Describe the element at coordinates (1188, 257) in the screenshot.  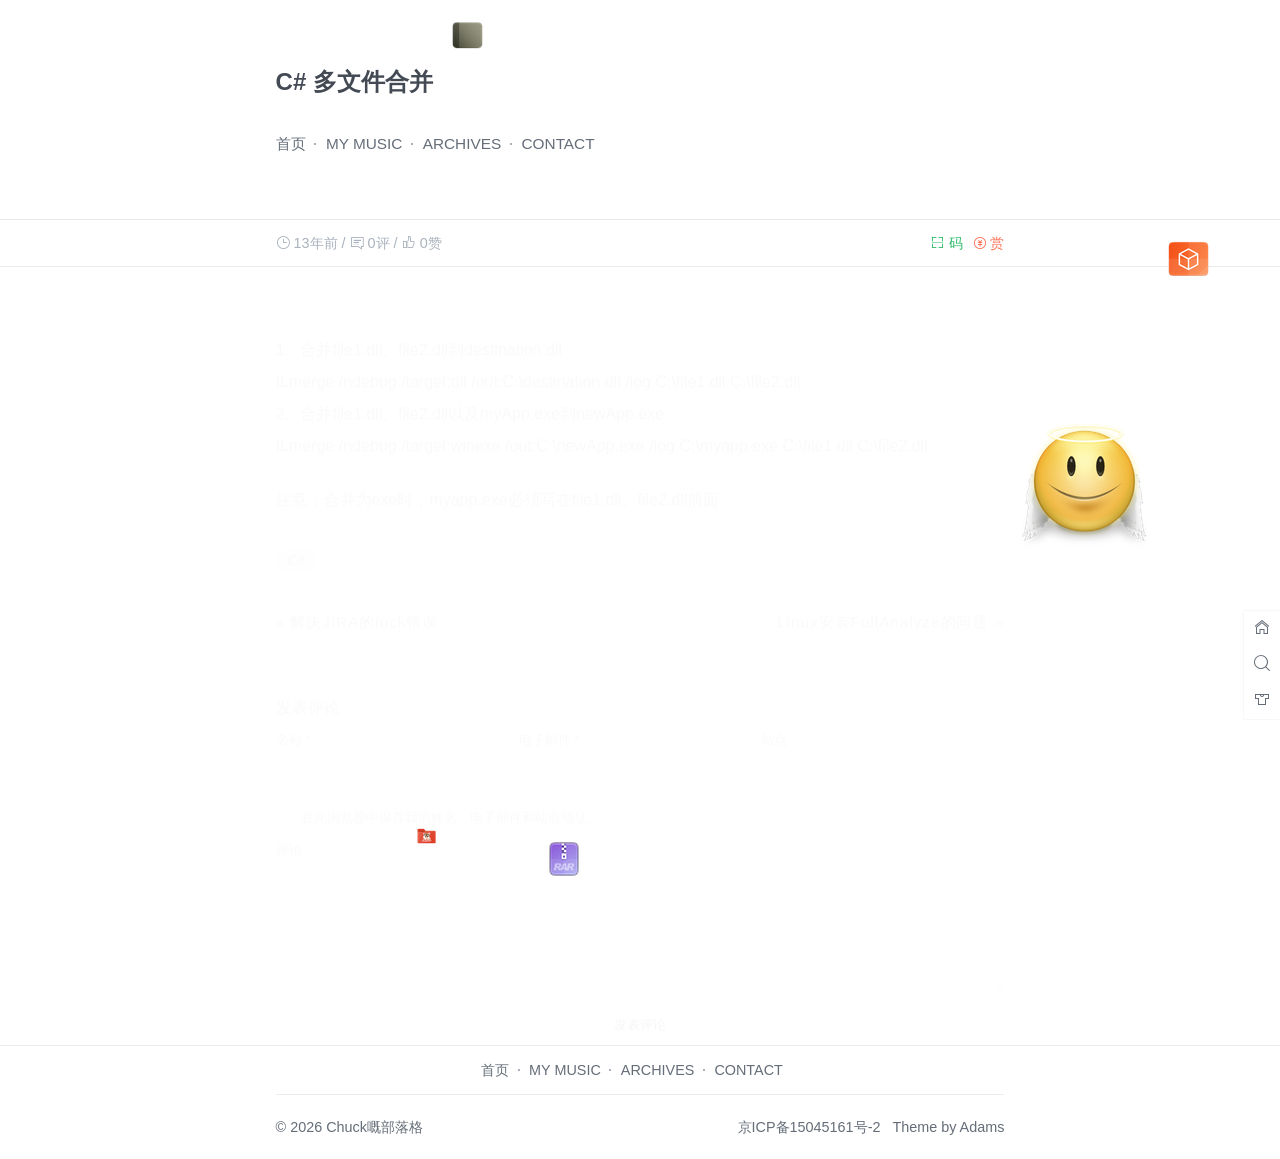
I see `open a 3D model file` at that location.